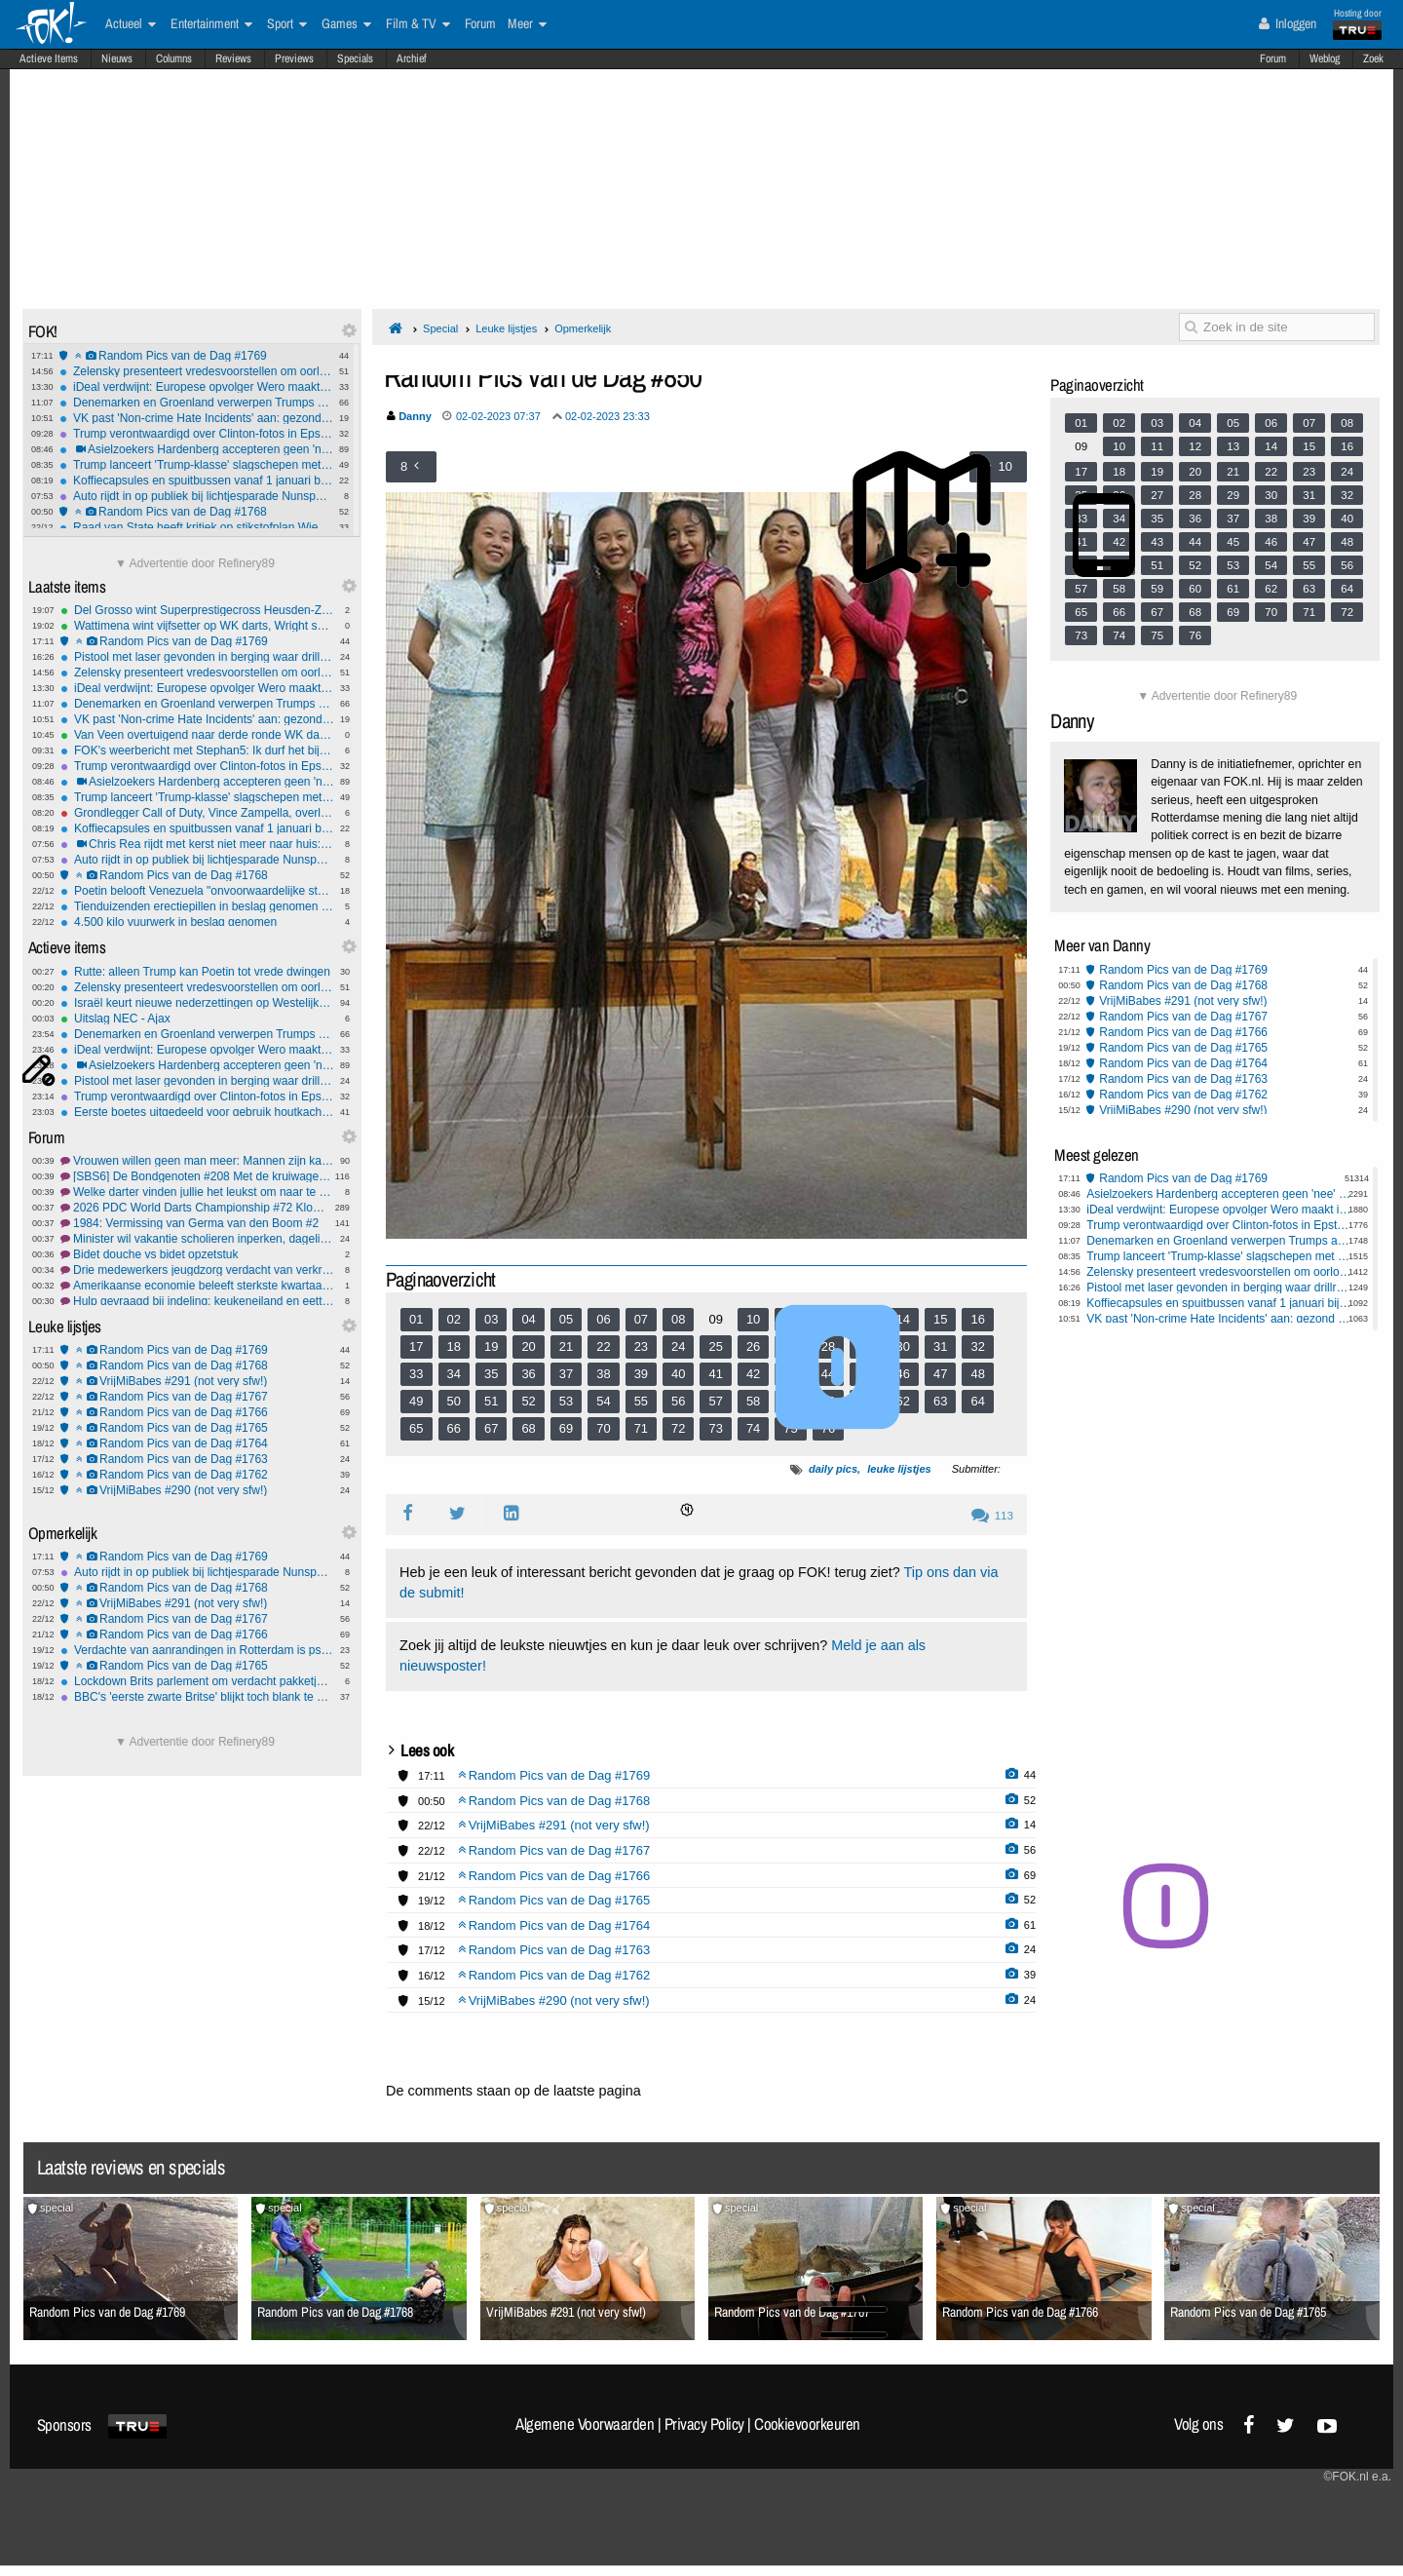 The width and height of the screenshot is (1403, 2576). What do you see at coordinates (1165, 1905) in the screenshot?
I see `view more information or details` at bounding box center [1165, 1905].